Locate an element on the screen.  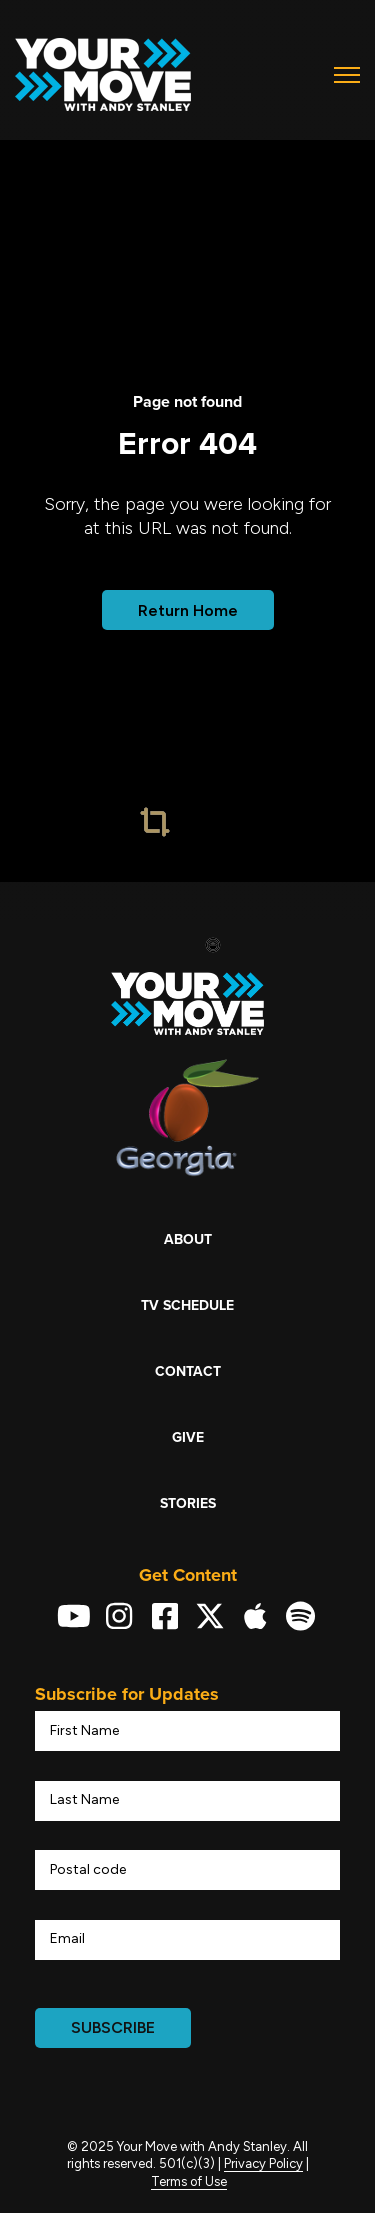
crop or resize an image is located at coordinates (155, 822).